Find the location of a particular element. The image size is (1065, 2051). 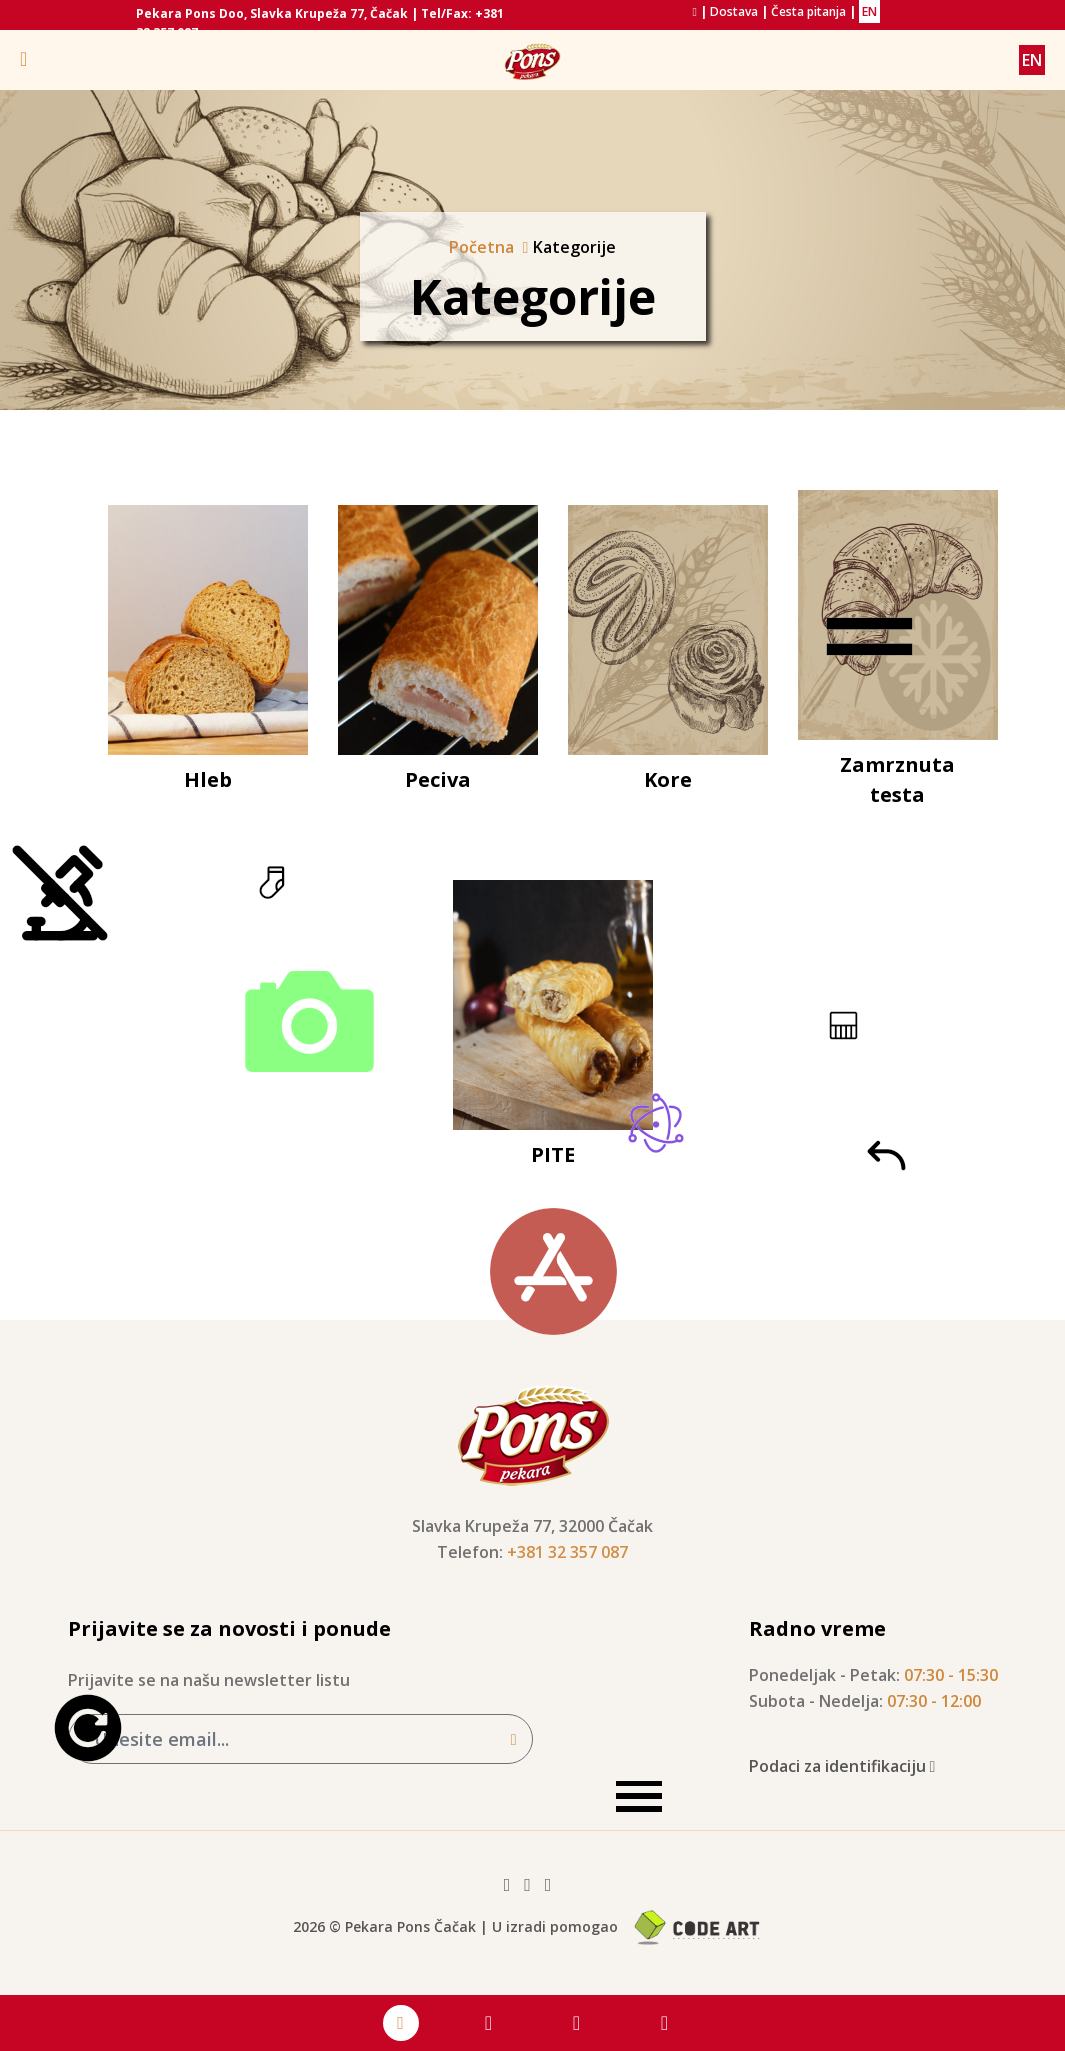

reorder or rearrange list items is located at coordinates (869, 636).